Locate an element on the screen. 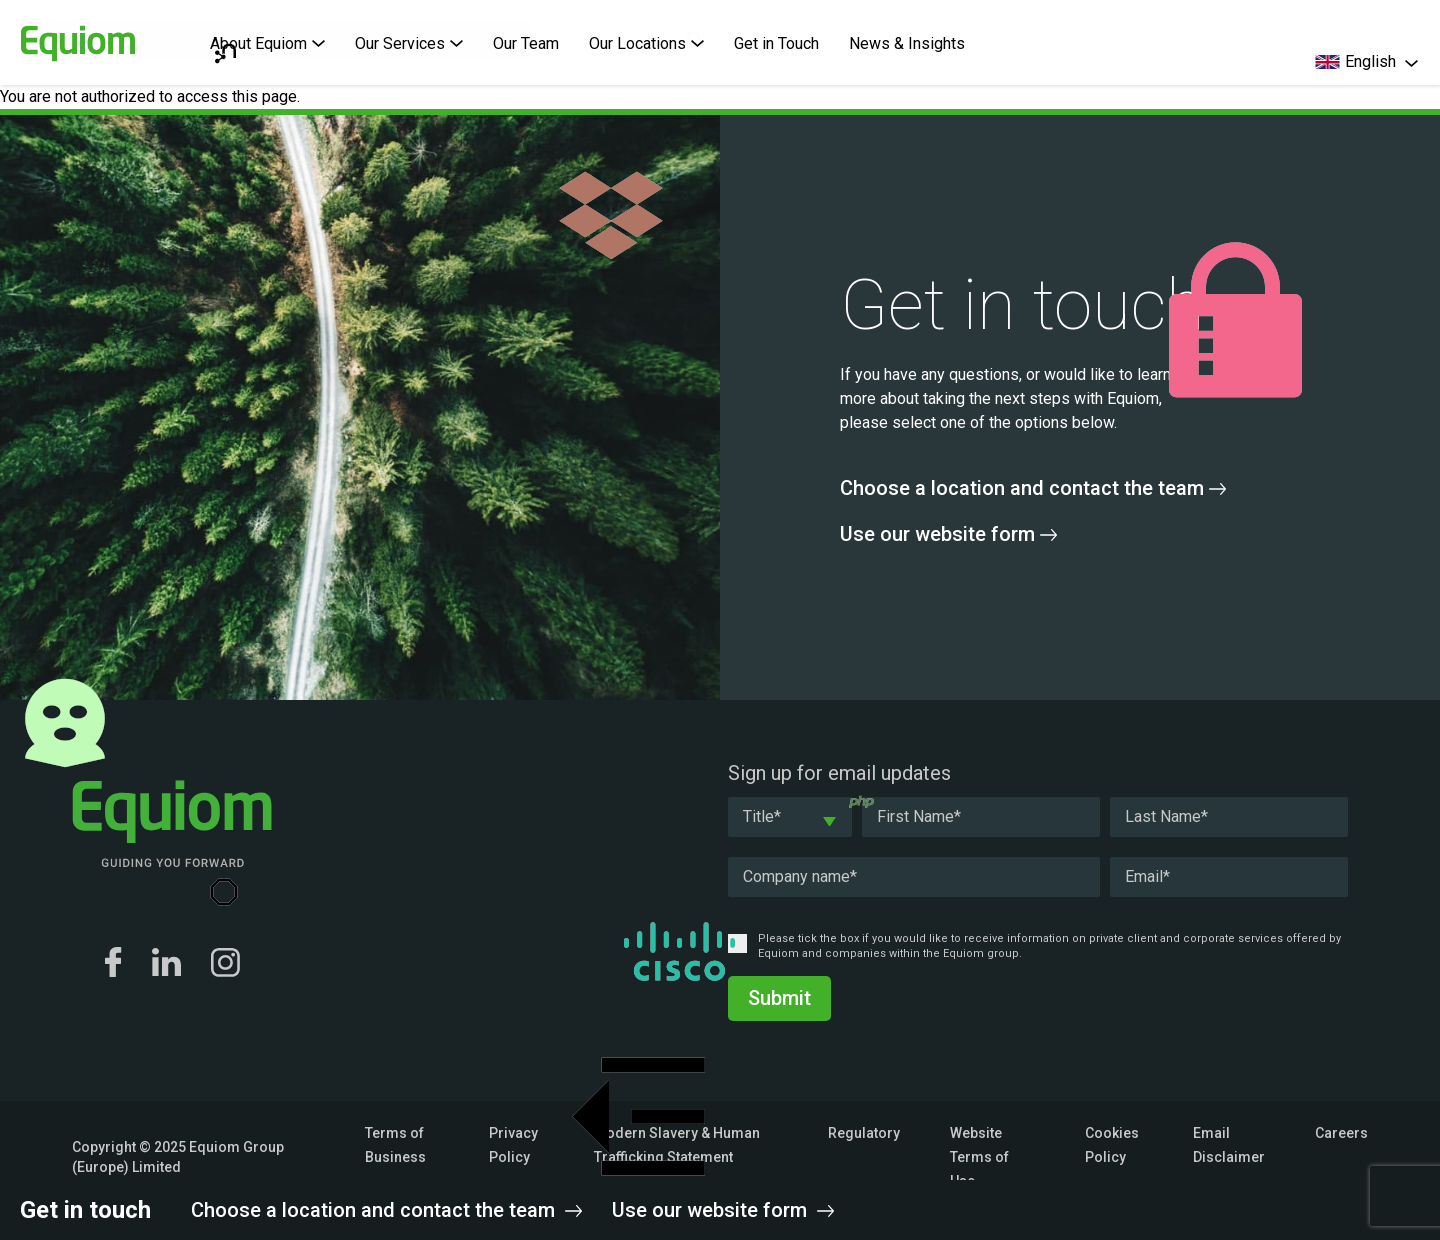 The height and width of the screenshot is (1240, 1440). neo4j graph database logo is located at coordinates (225, 53).